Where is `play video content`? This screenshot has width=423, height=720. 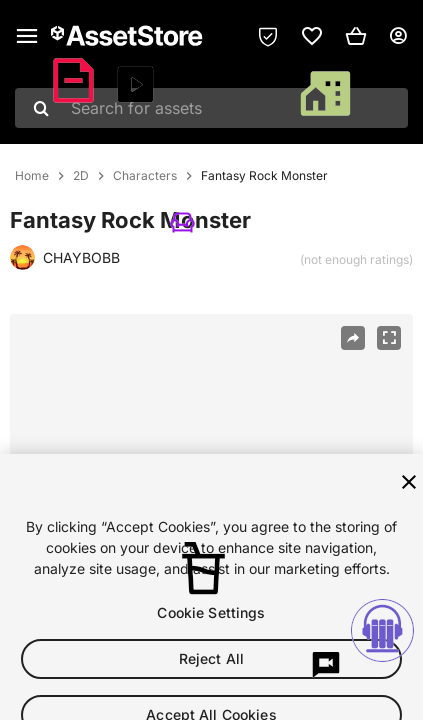 play video content is located at coordinates (135, 84).